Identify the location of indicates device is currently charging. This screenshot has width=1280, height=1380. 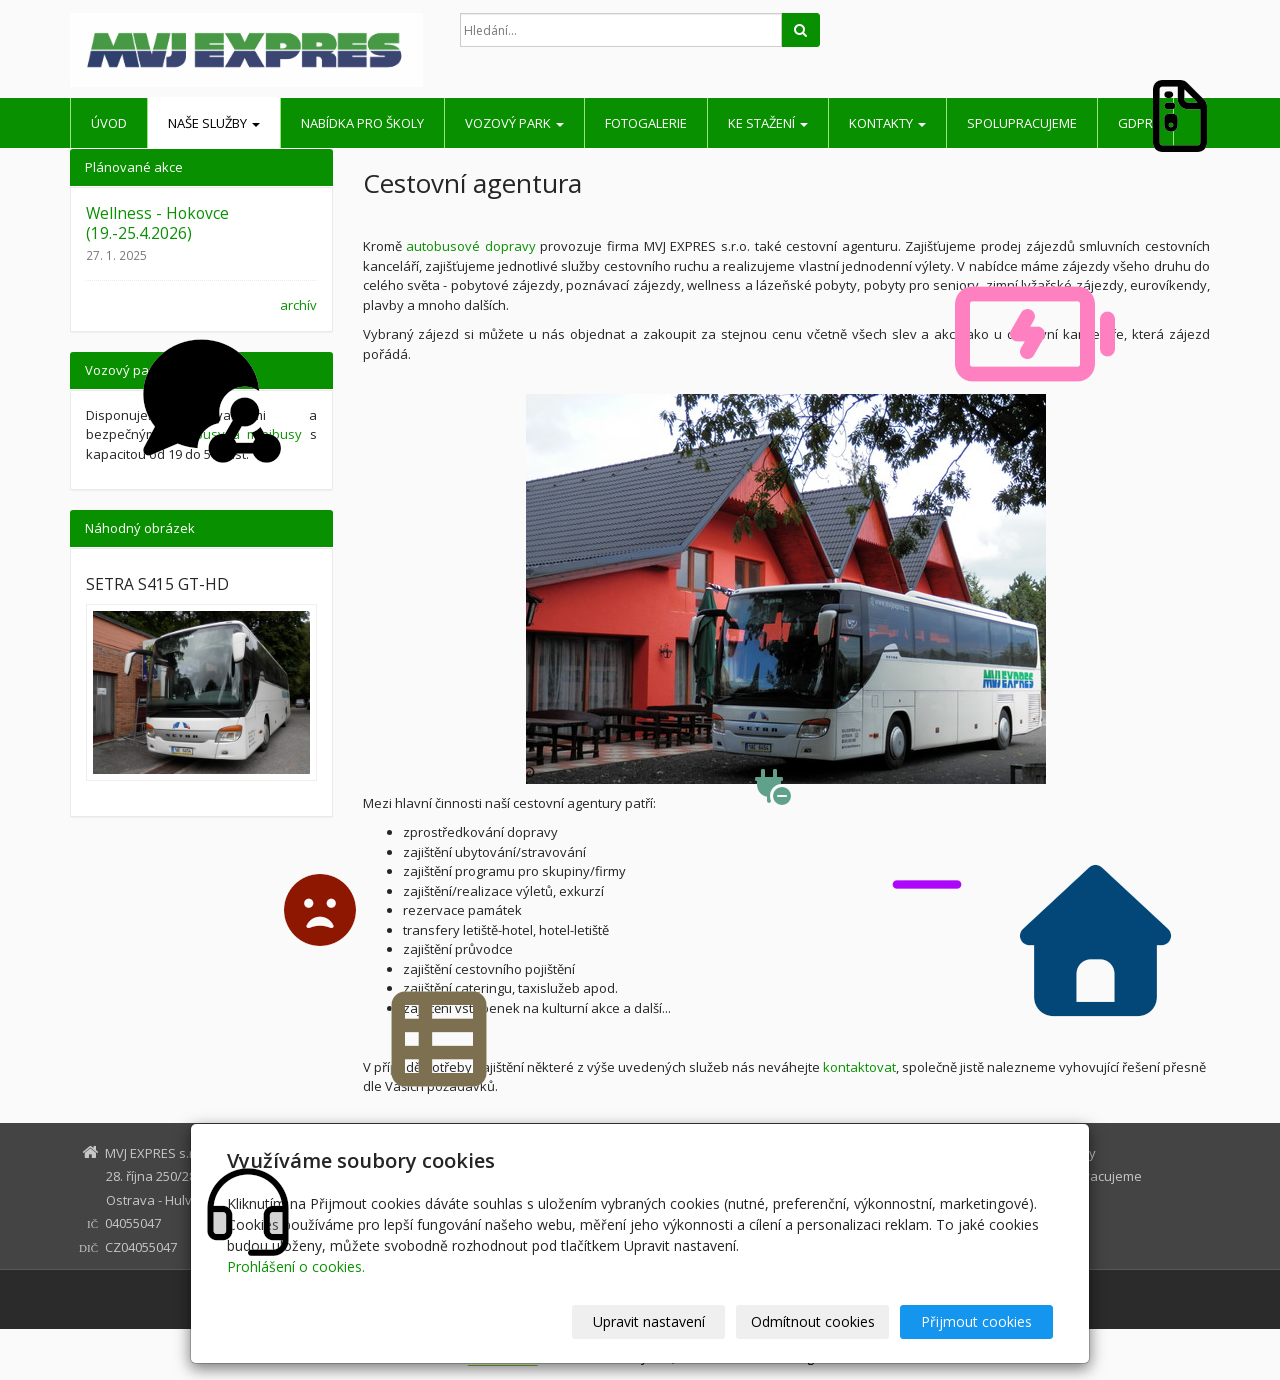
(1035, 334).